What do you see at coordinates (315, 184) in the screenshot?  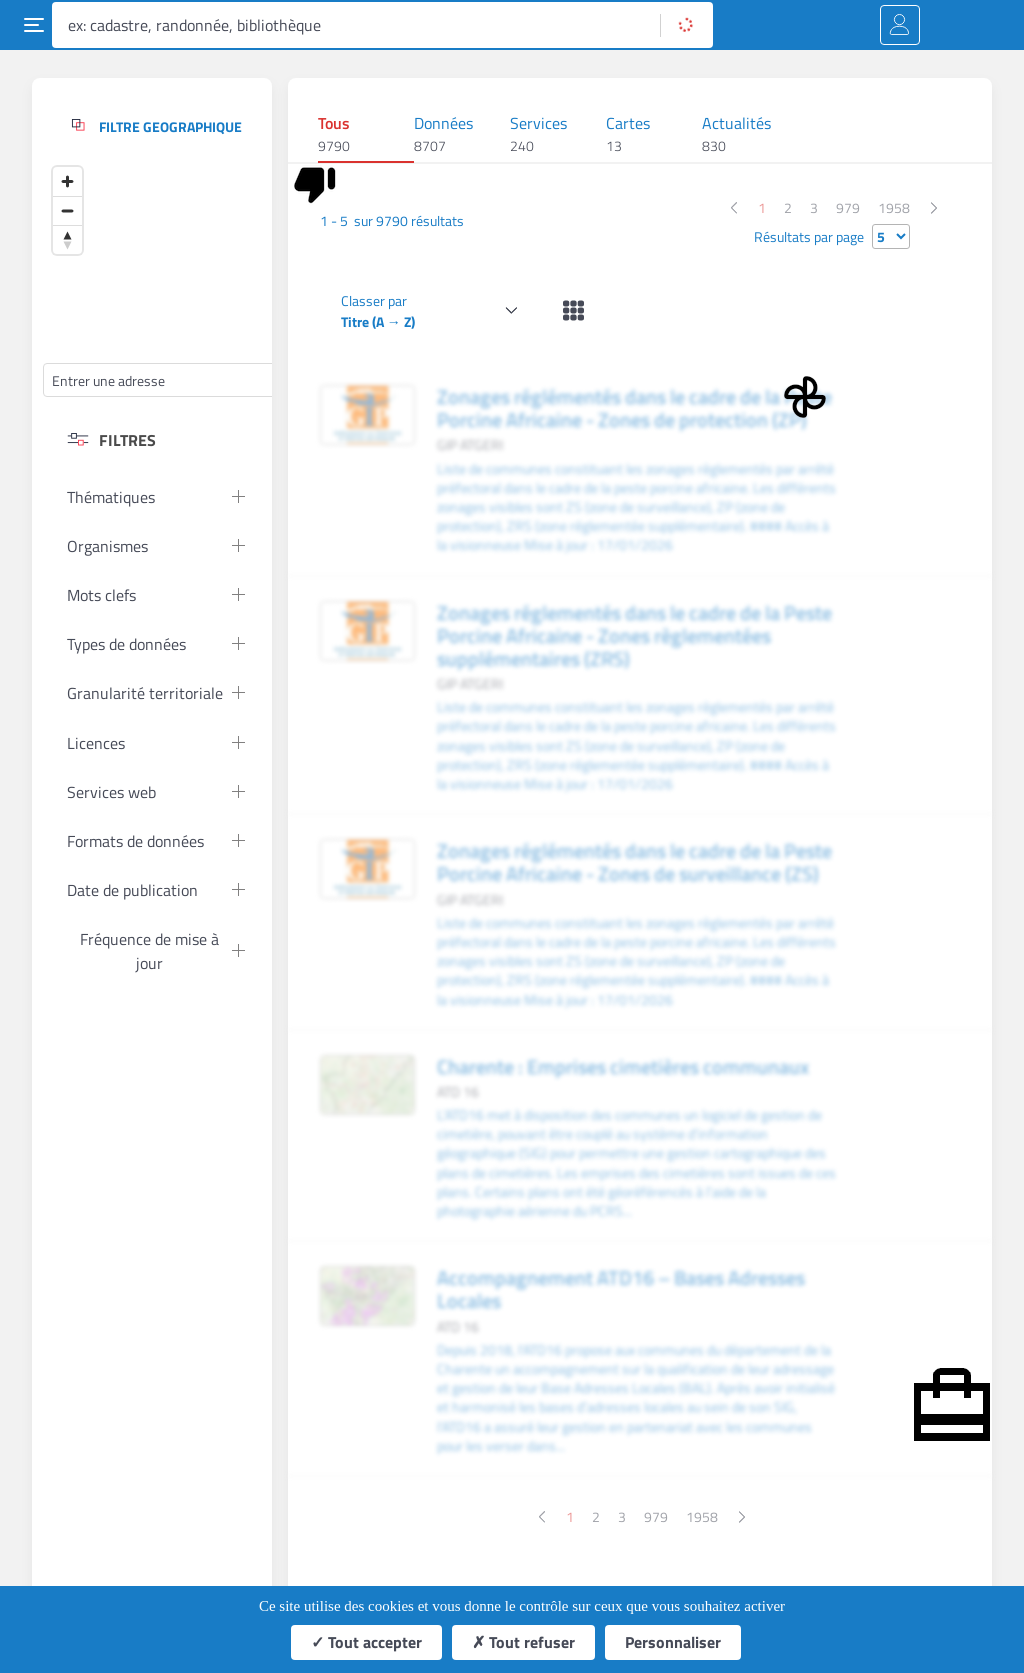 I see `dislike or downvote content` at bounding box center [315, 184].